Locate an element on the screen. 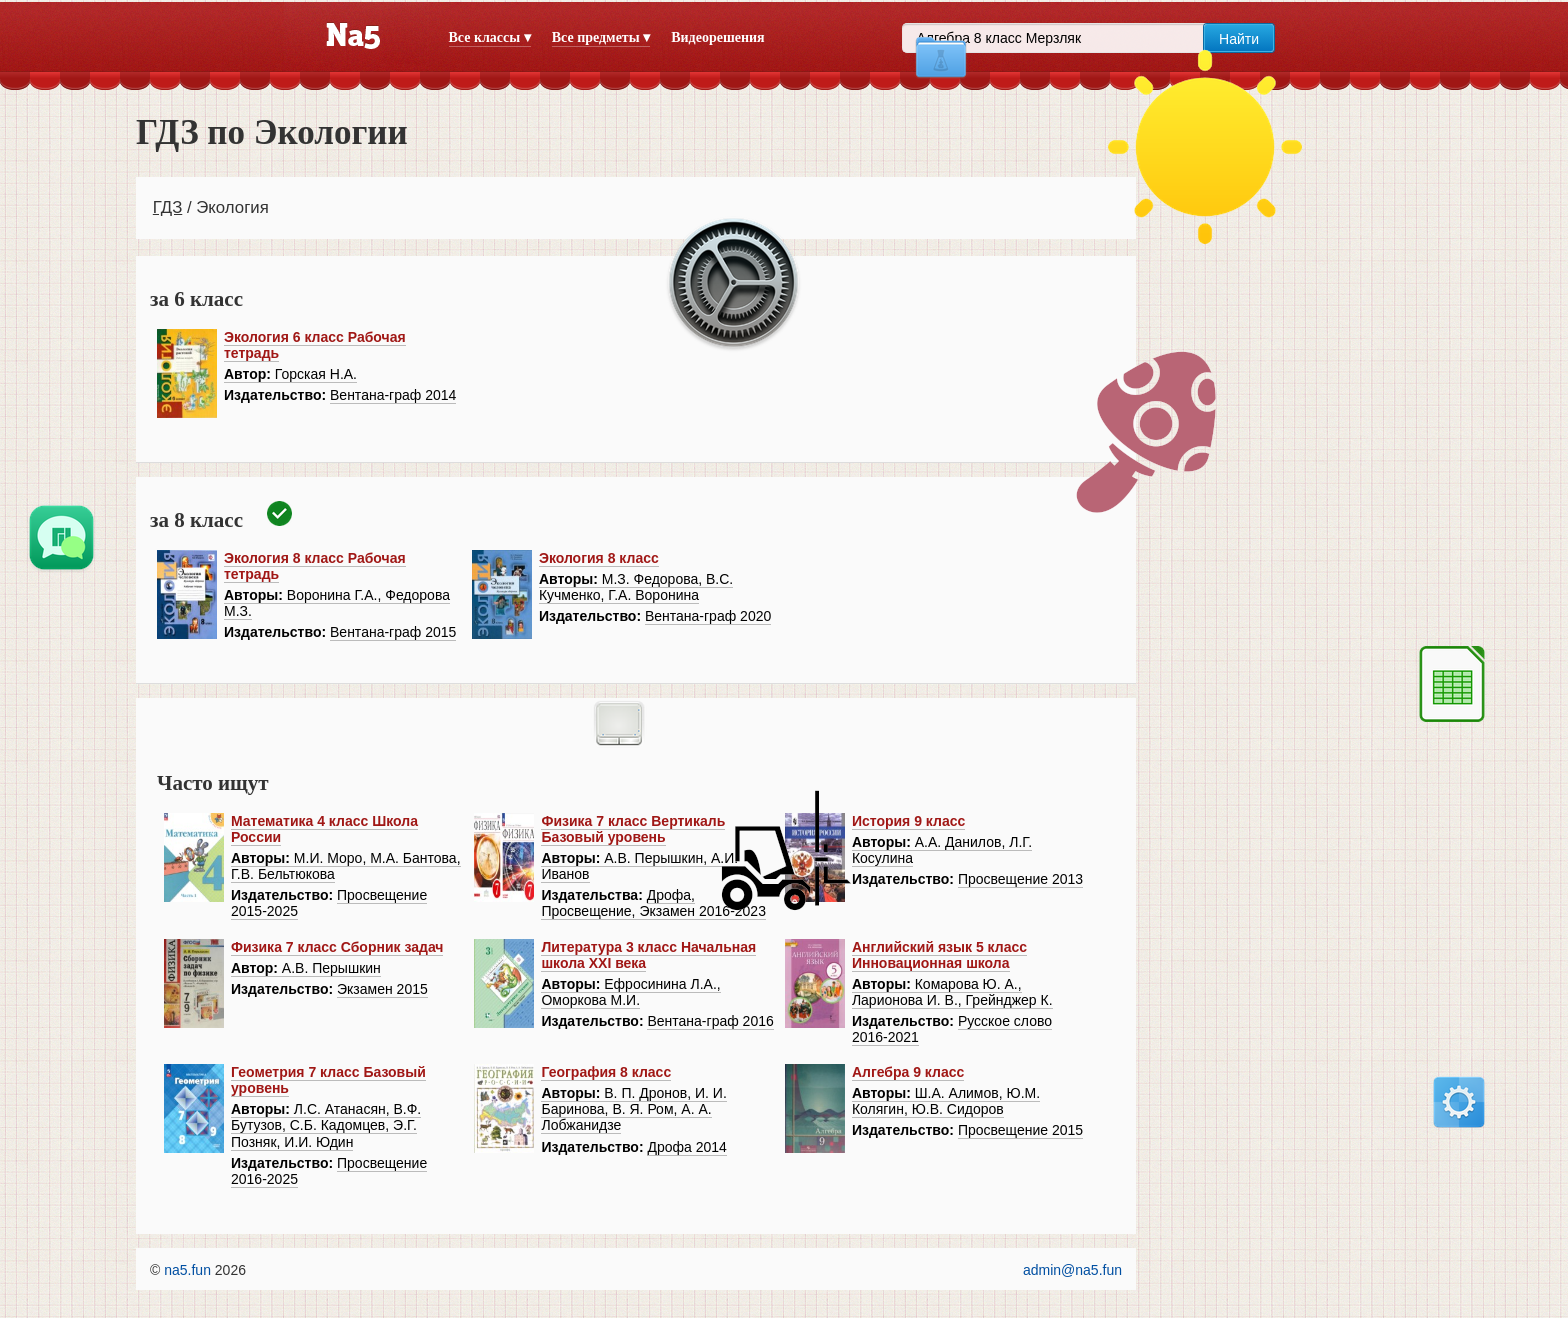 This screenshot has width=1568, height=1318. Rosetta 2 translation layer update utility is located at coordinates (733, 282).